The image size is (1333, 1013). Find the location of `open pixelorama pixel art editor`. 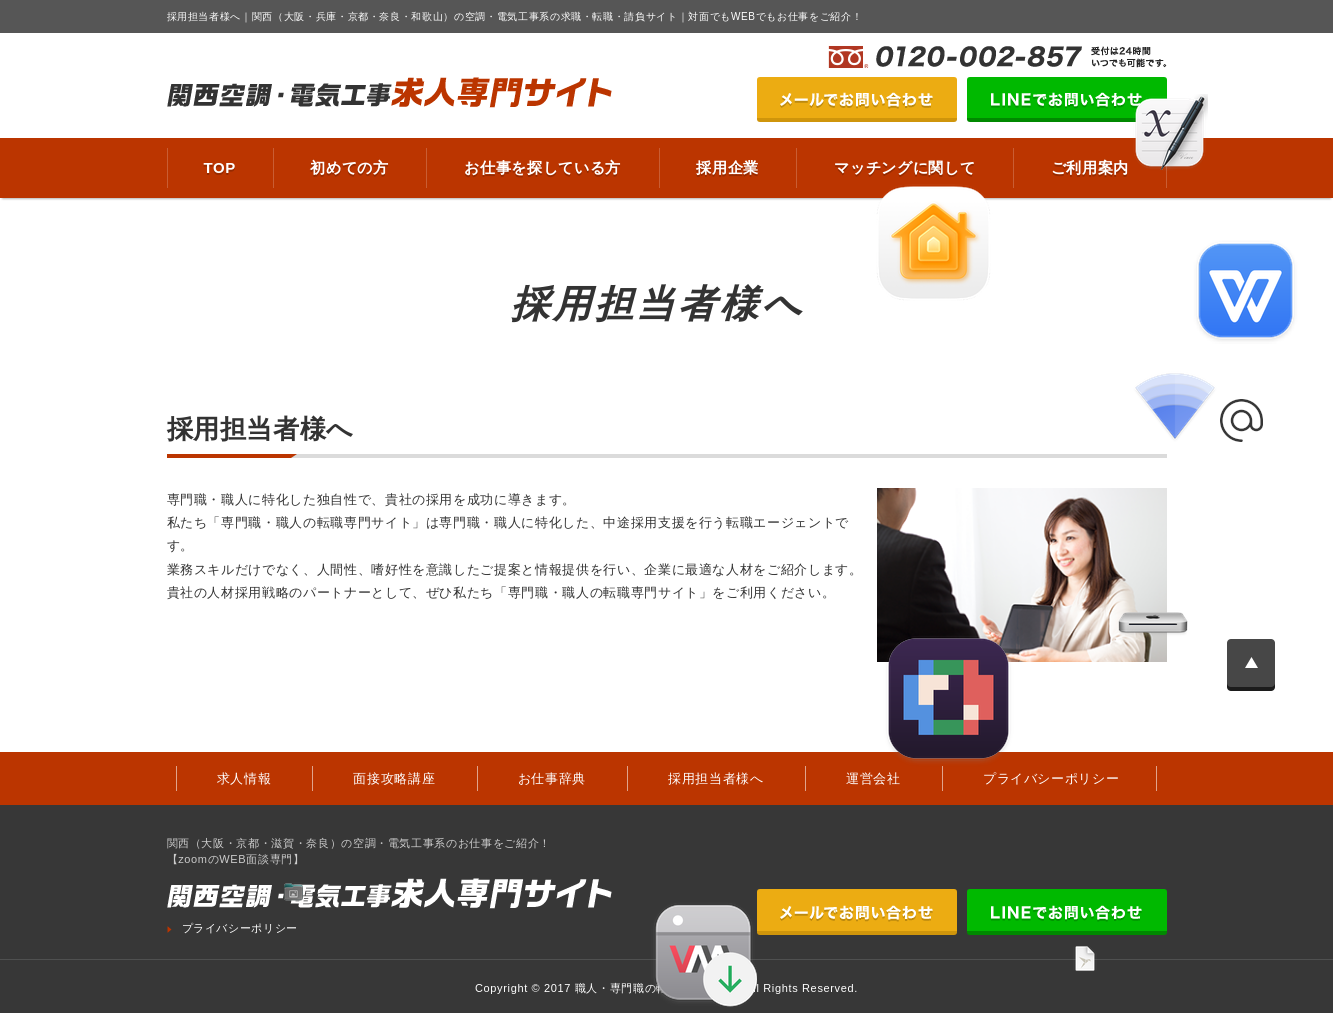

open pixelorama pixel art editor is located at coordinates (948, 698).